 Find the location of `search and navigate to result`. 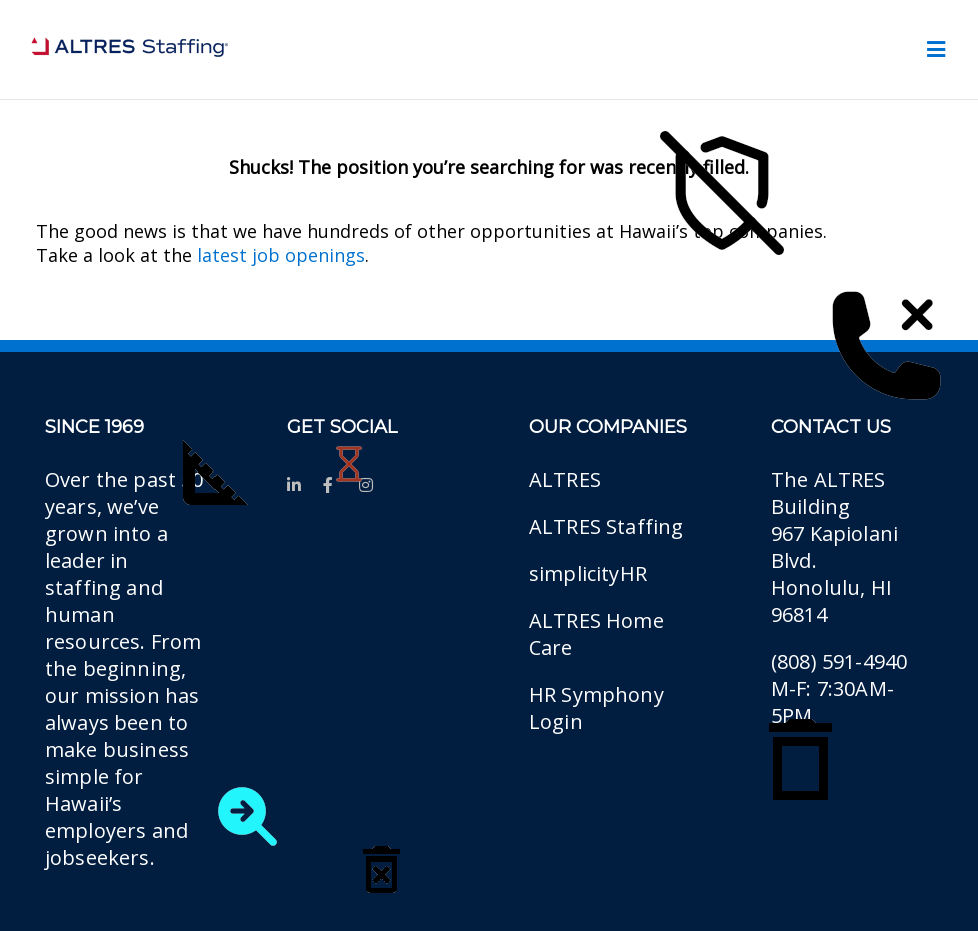

search and navigate to result is located at coordinates (247, 816).